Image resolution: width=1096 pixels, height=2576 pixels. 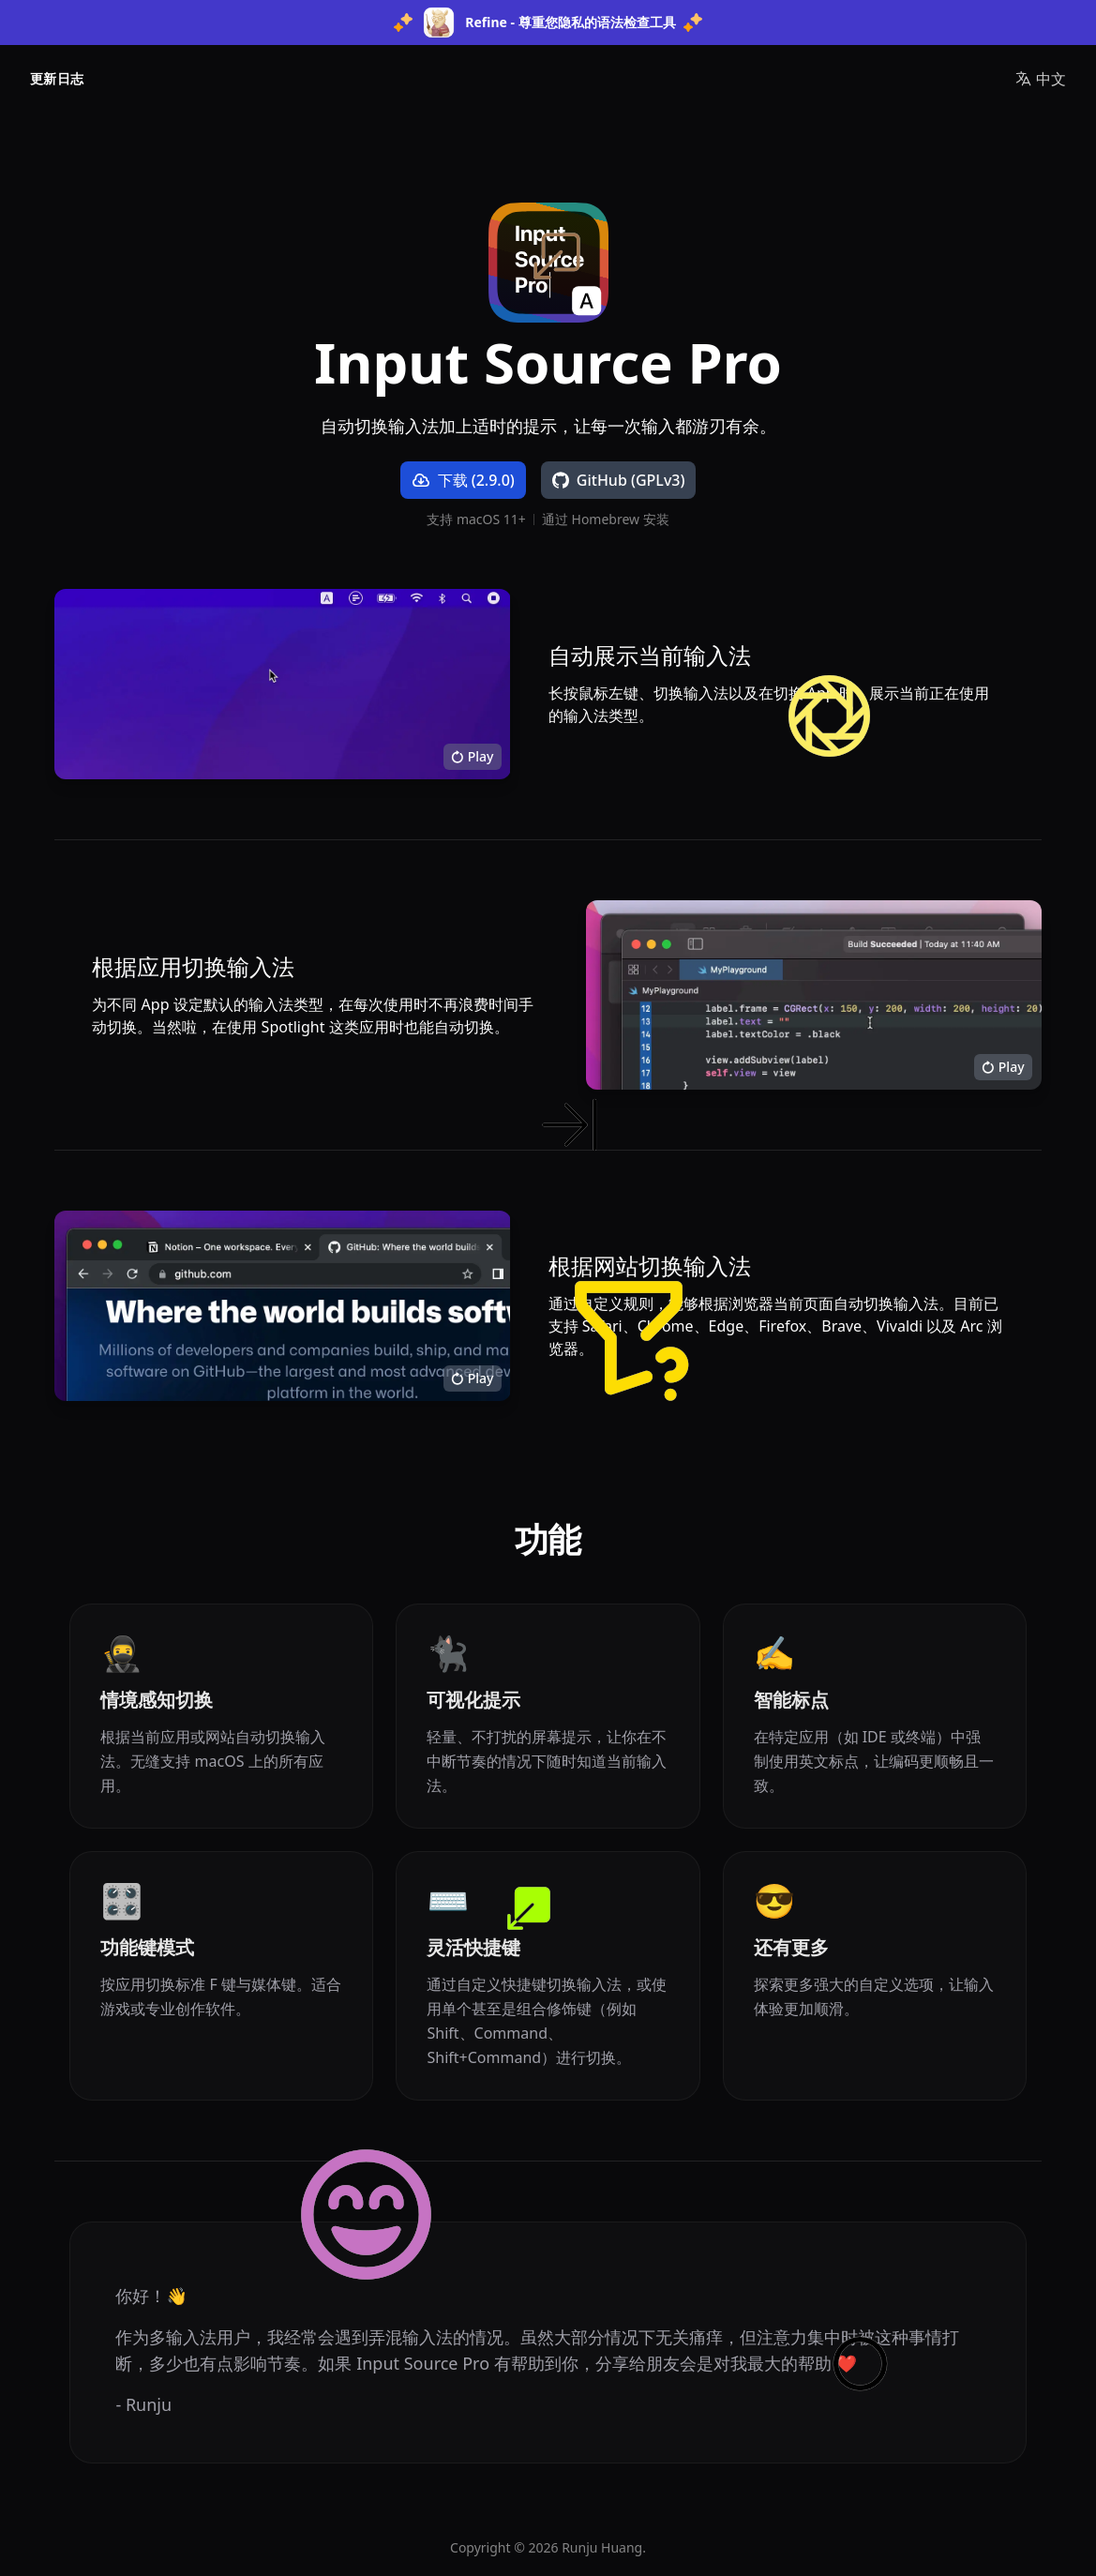 I want to click on unselected radio button or toggle option, so click(x=860, y=2363).